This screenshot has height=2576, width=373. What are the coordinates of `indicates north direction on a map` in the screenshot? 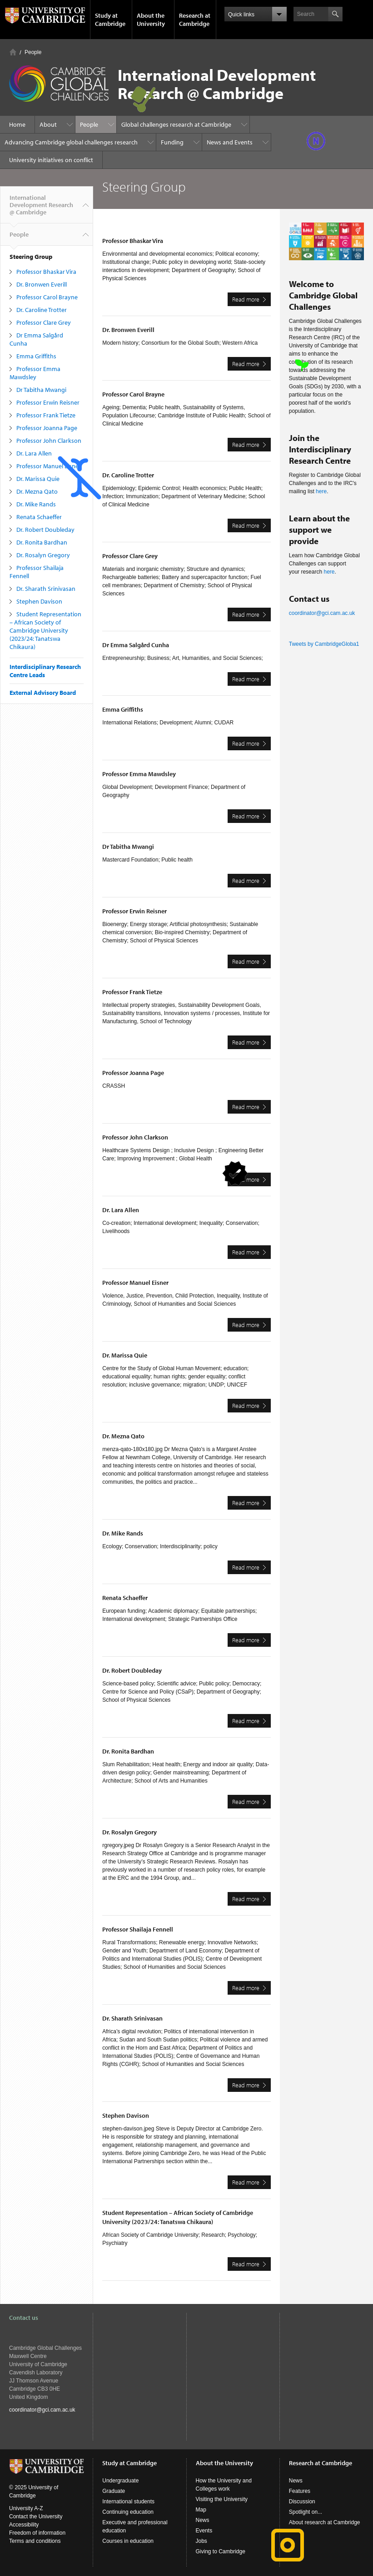 It's located at (316, 141).